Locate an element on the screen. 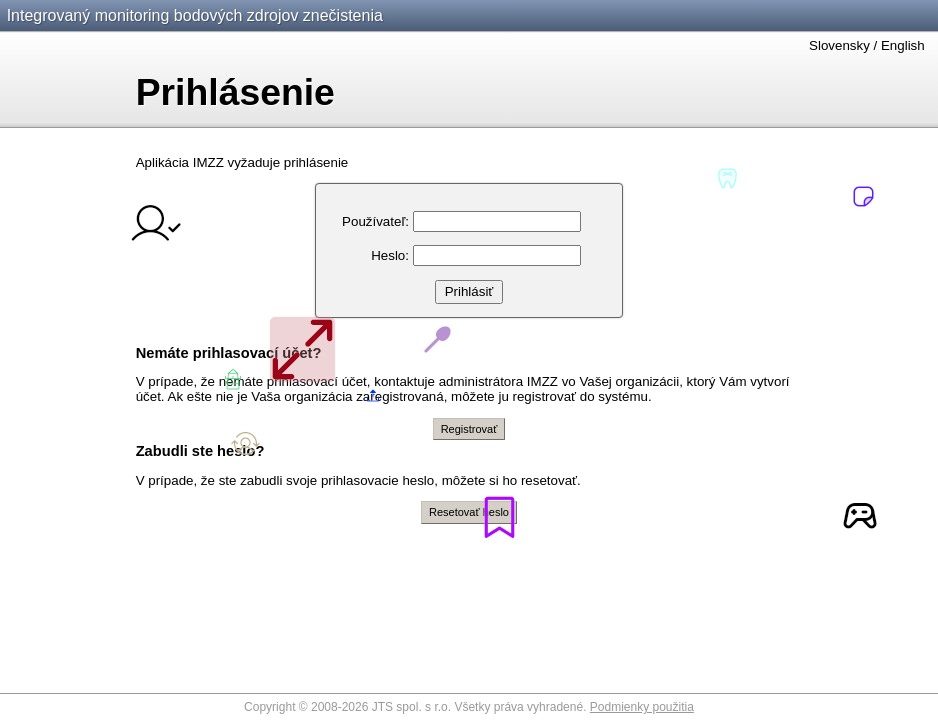 This screenshot has width=938, height=720. access gaming features or settings is located at coordinates (860, 515).